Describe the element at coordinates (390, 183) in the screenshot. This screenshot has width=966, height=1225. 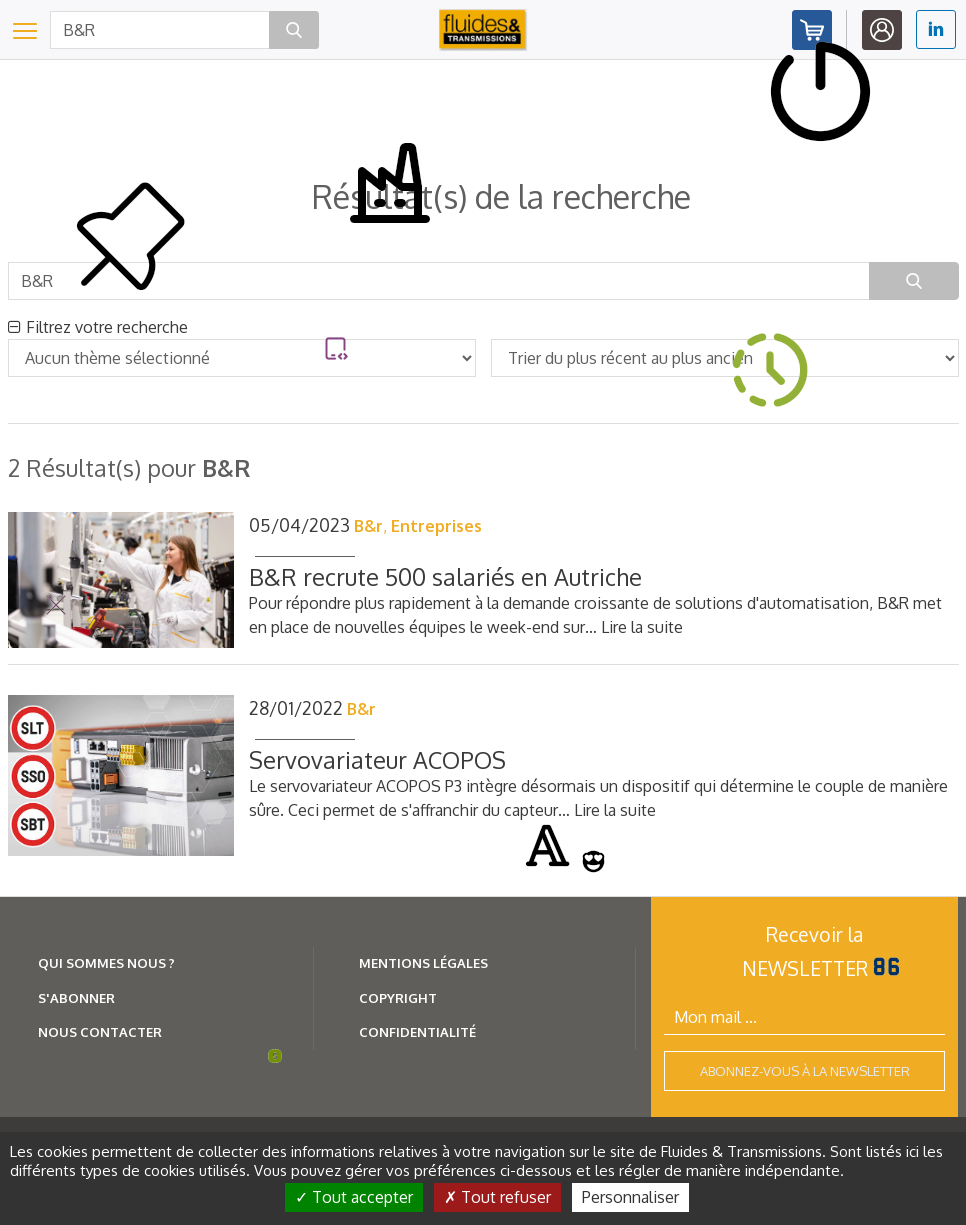
I see `access factory or manufacturing settings` at that location.